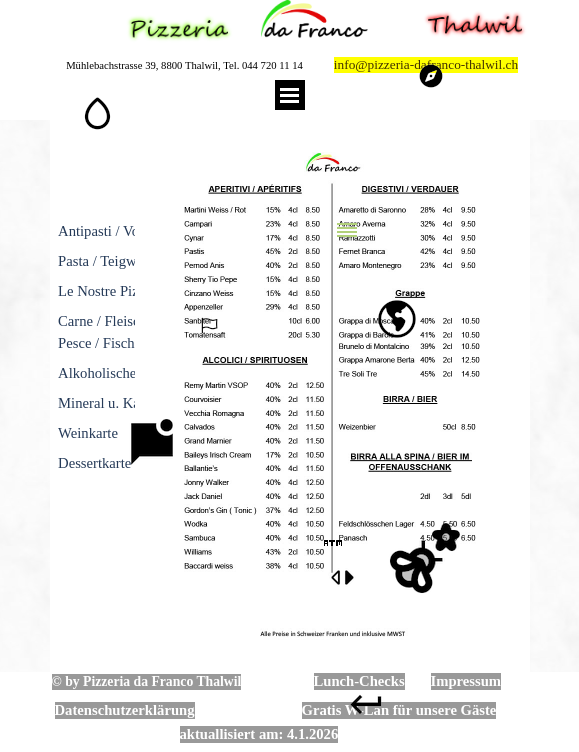 The width and height of the screenshot is (579, 752). Describe the element at coordinates (209, 325) in the screenshot. I see `flag or report content` at that location.